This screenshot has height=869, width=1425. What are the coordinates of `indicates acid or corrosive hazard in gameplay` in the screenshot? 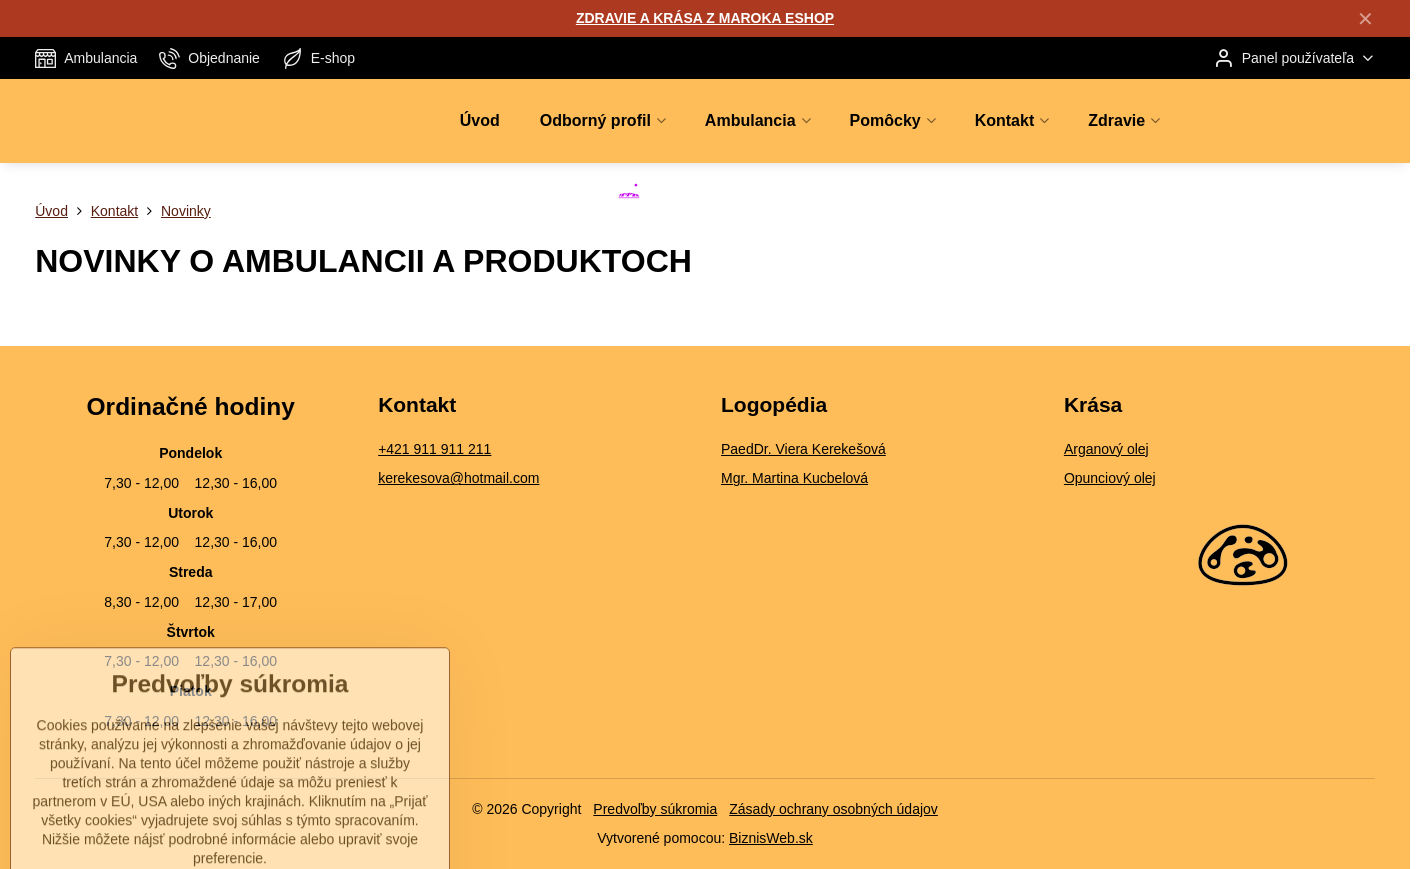 It's located at (1243, 554).